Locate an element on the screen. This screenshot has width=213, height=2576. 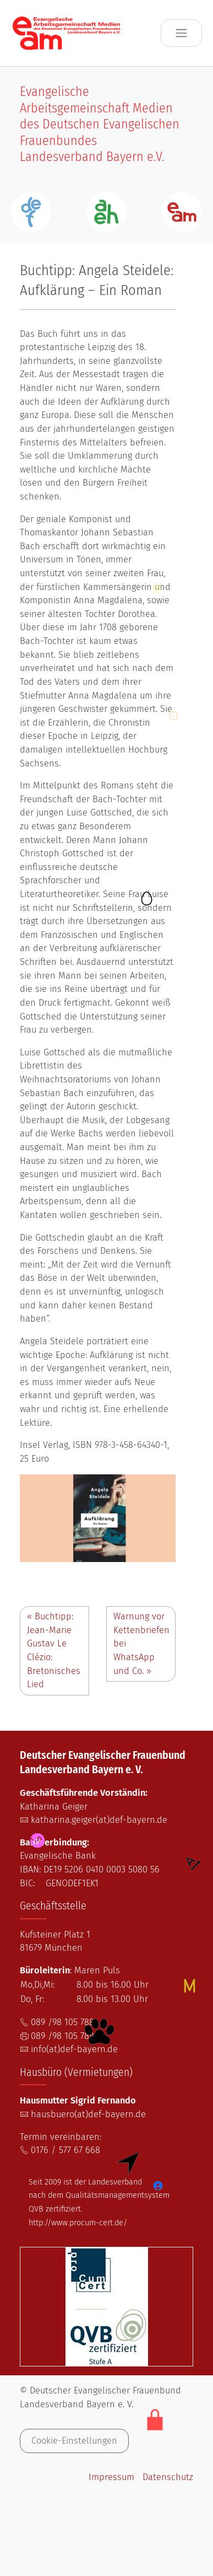
access your profile or account settings is located at coordinates (158, 2186).